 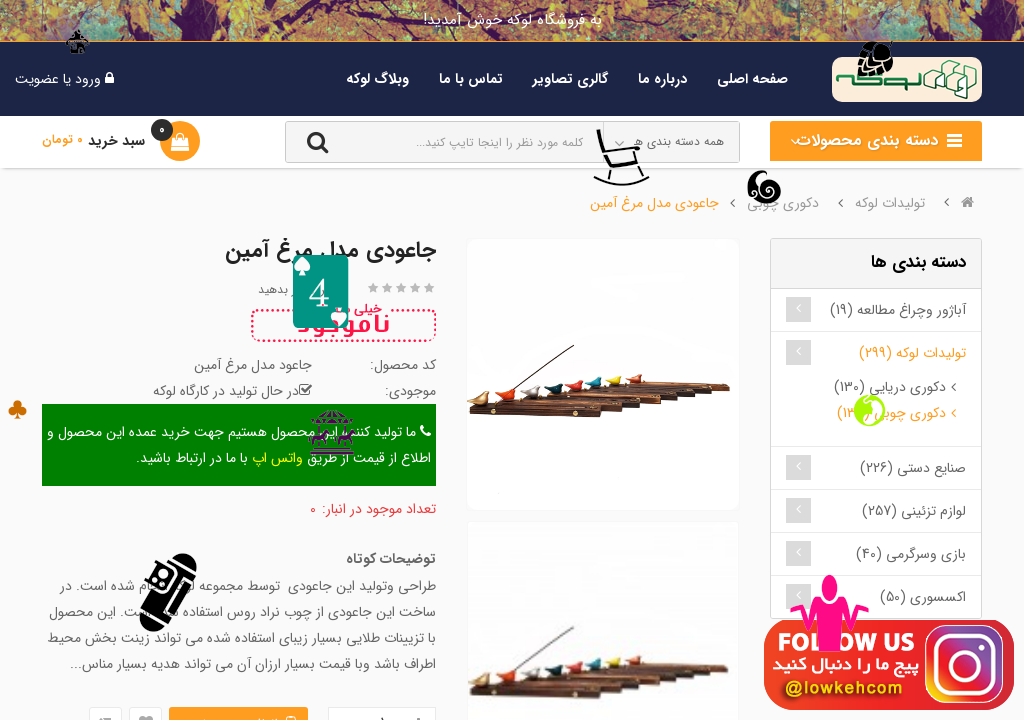 I want to click on access fuel or resource storage, so click(x=169, y=592).